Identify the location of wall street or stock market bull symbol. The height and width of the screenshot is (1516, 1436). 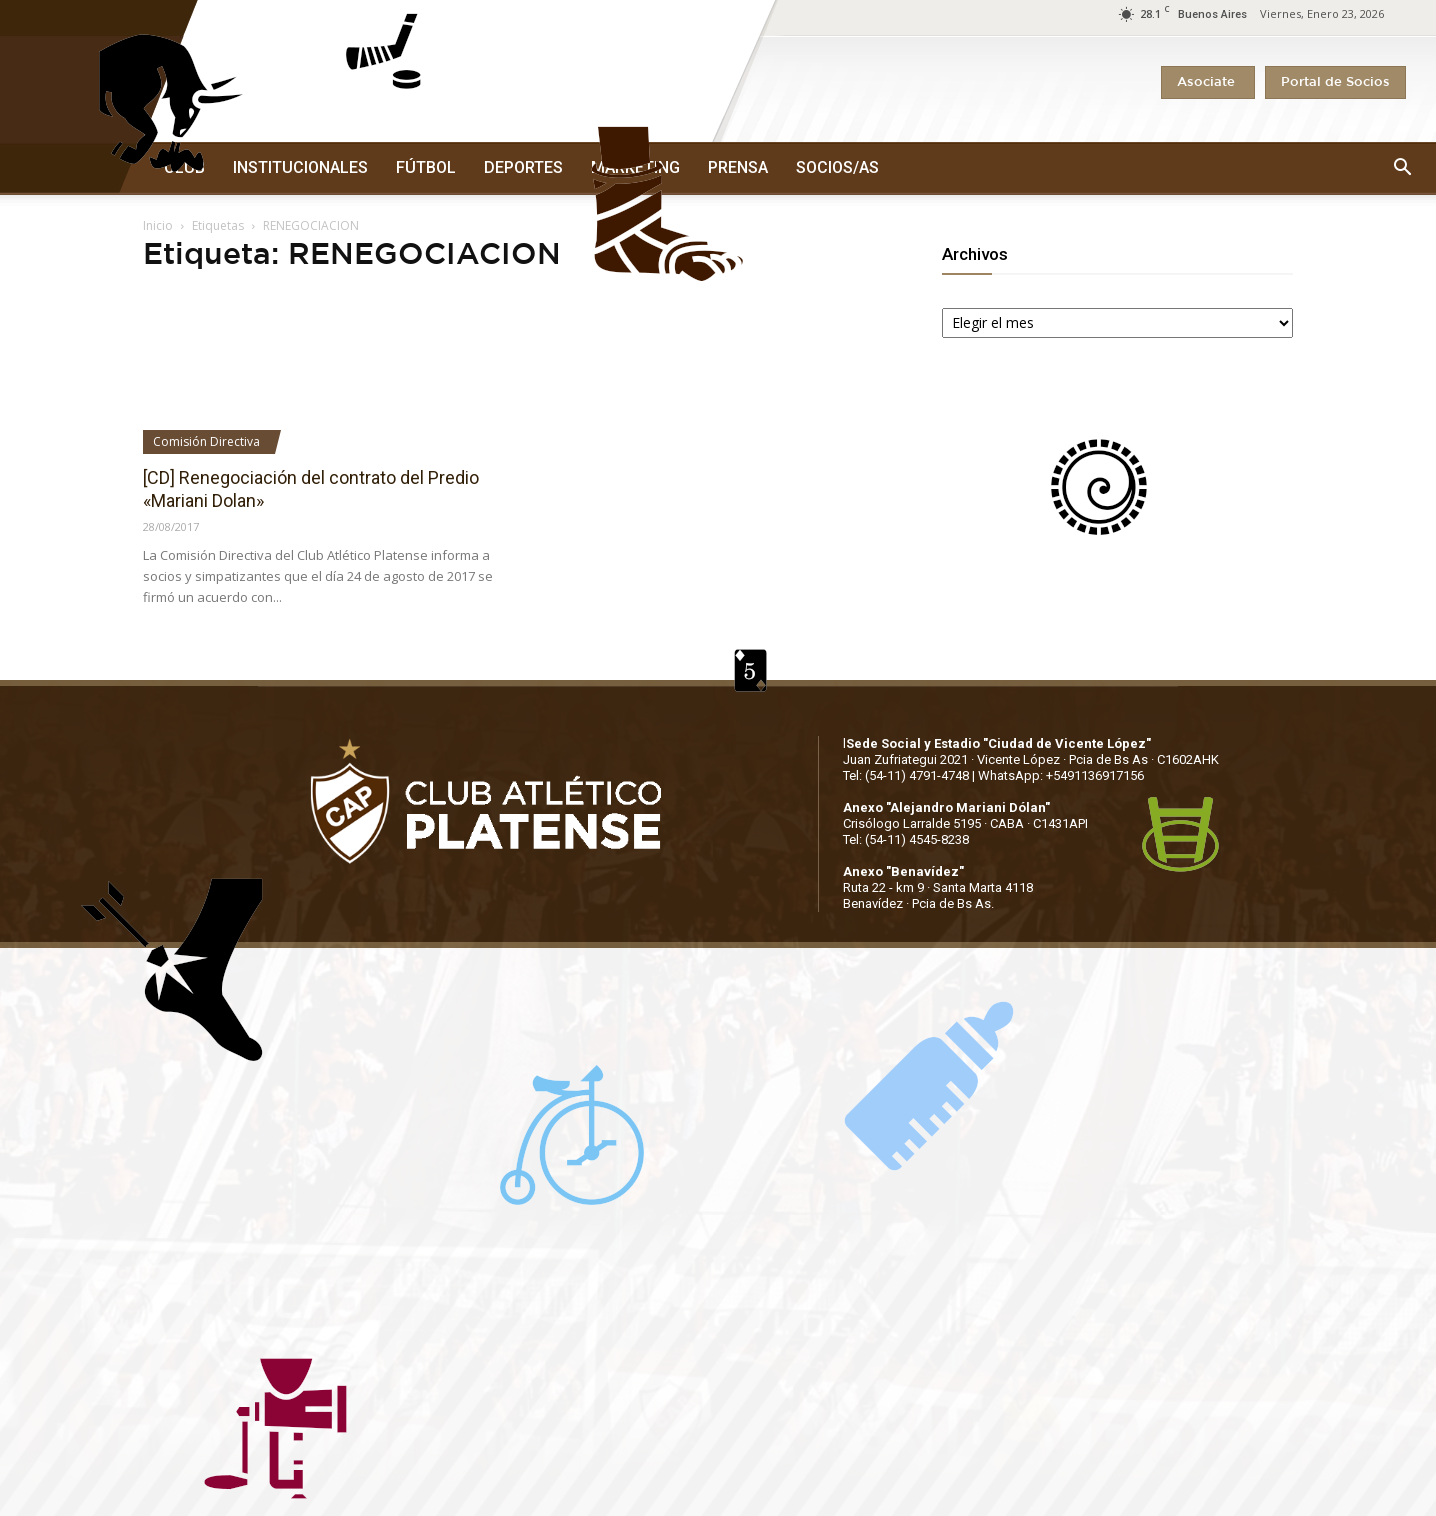
(174, 96).